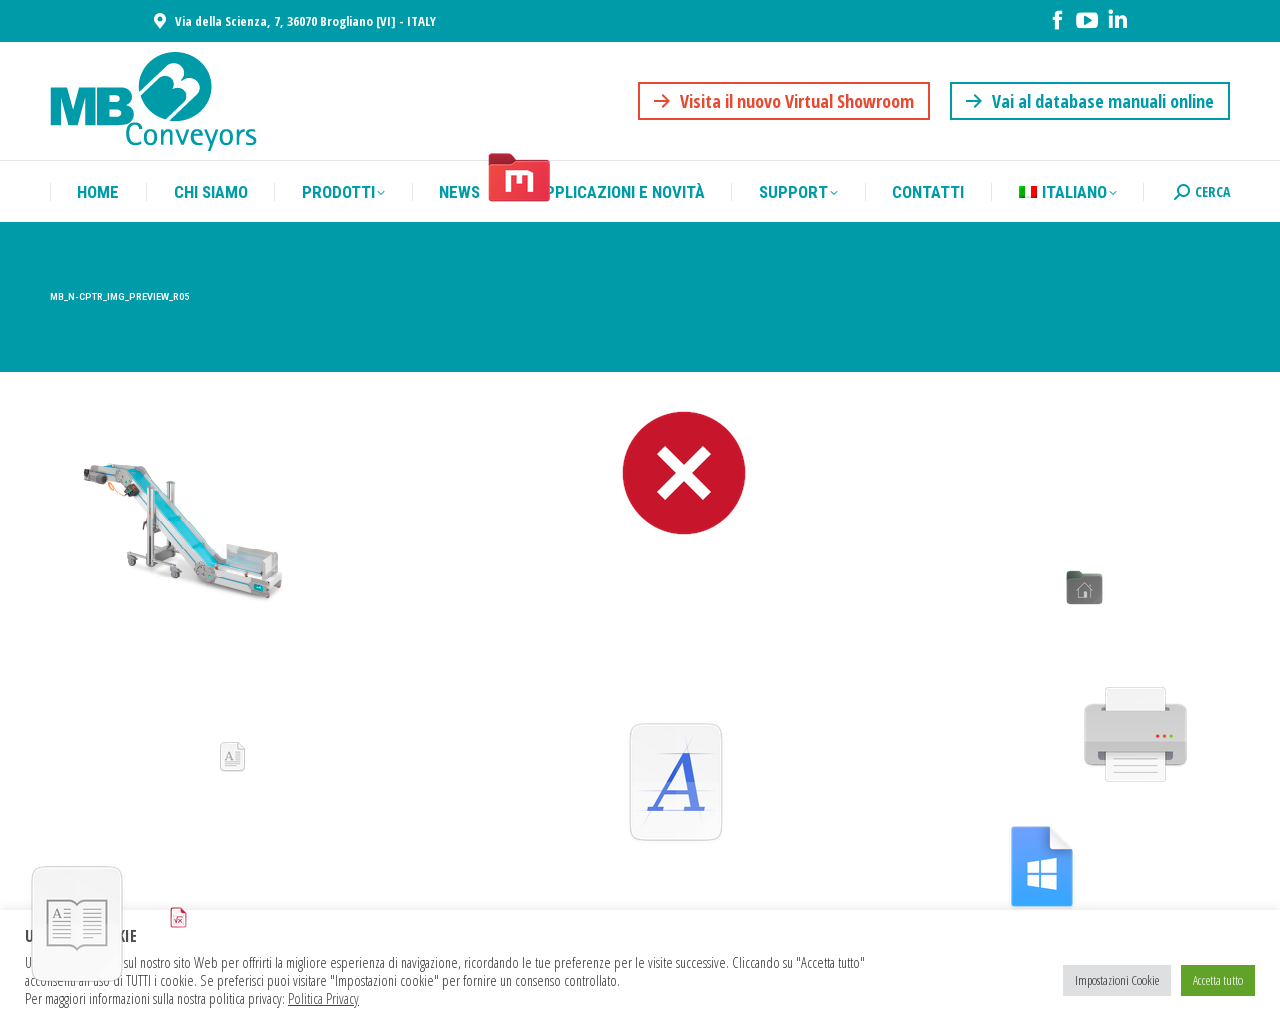 The width and height of the screenshot is (1280, 1021). I want to click on access your home folder, so click(1084, 587).